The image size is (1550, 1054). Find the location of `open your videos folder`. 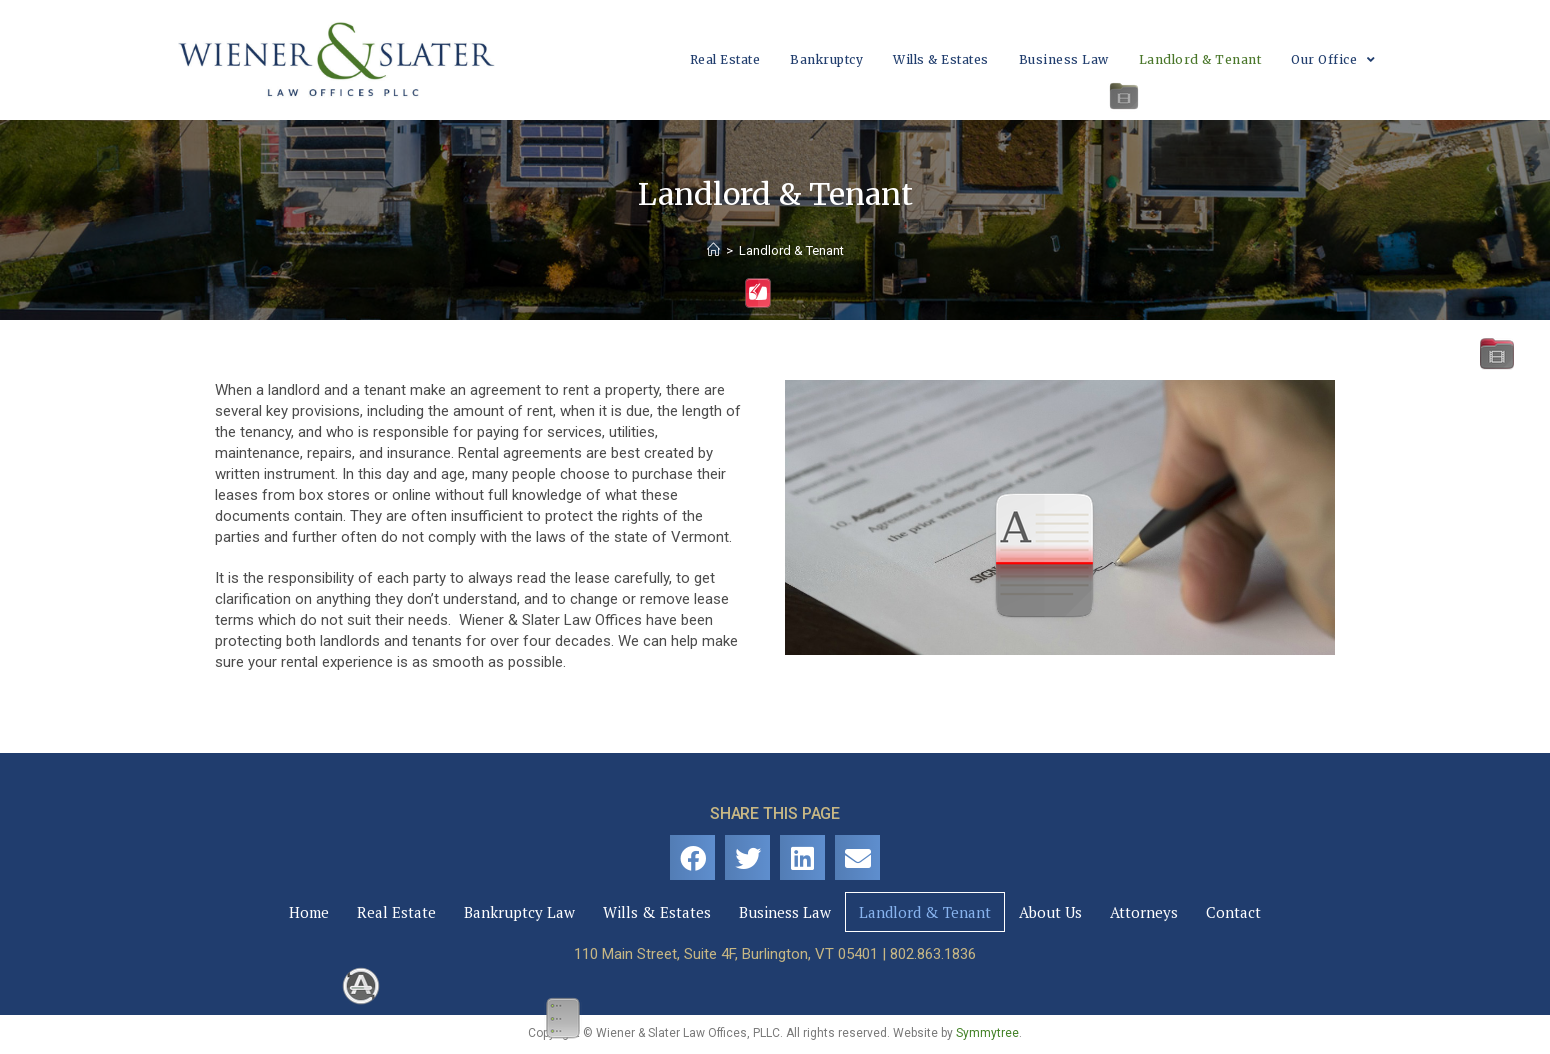

open your videos folder is located at coordinates (1124, 96).